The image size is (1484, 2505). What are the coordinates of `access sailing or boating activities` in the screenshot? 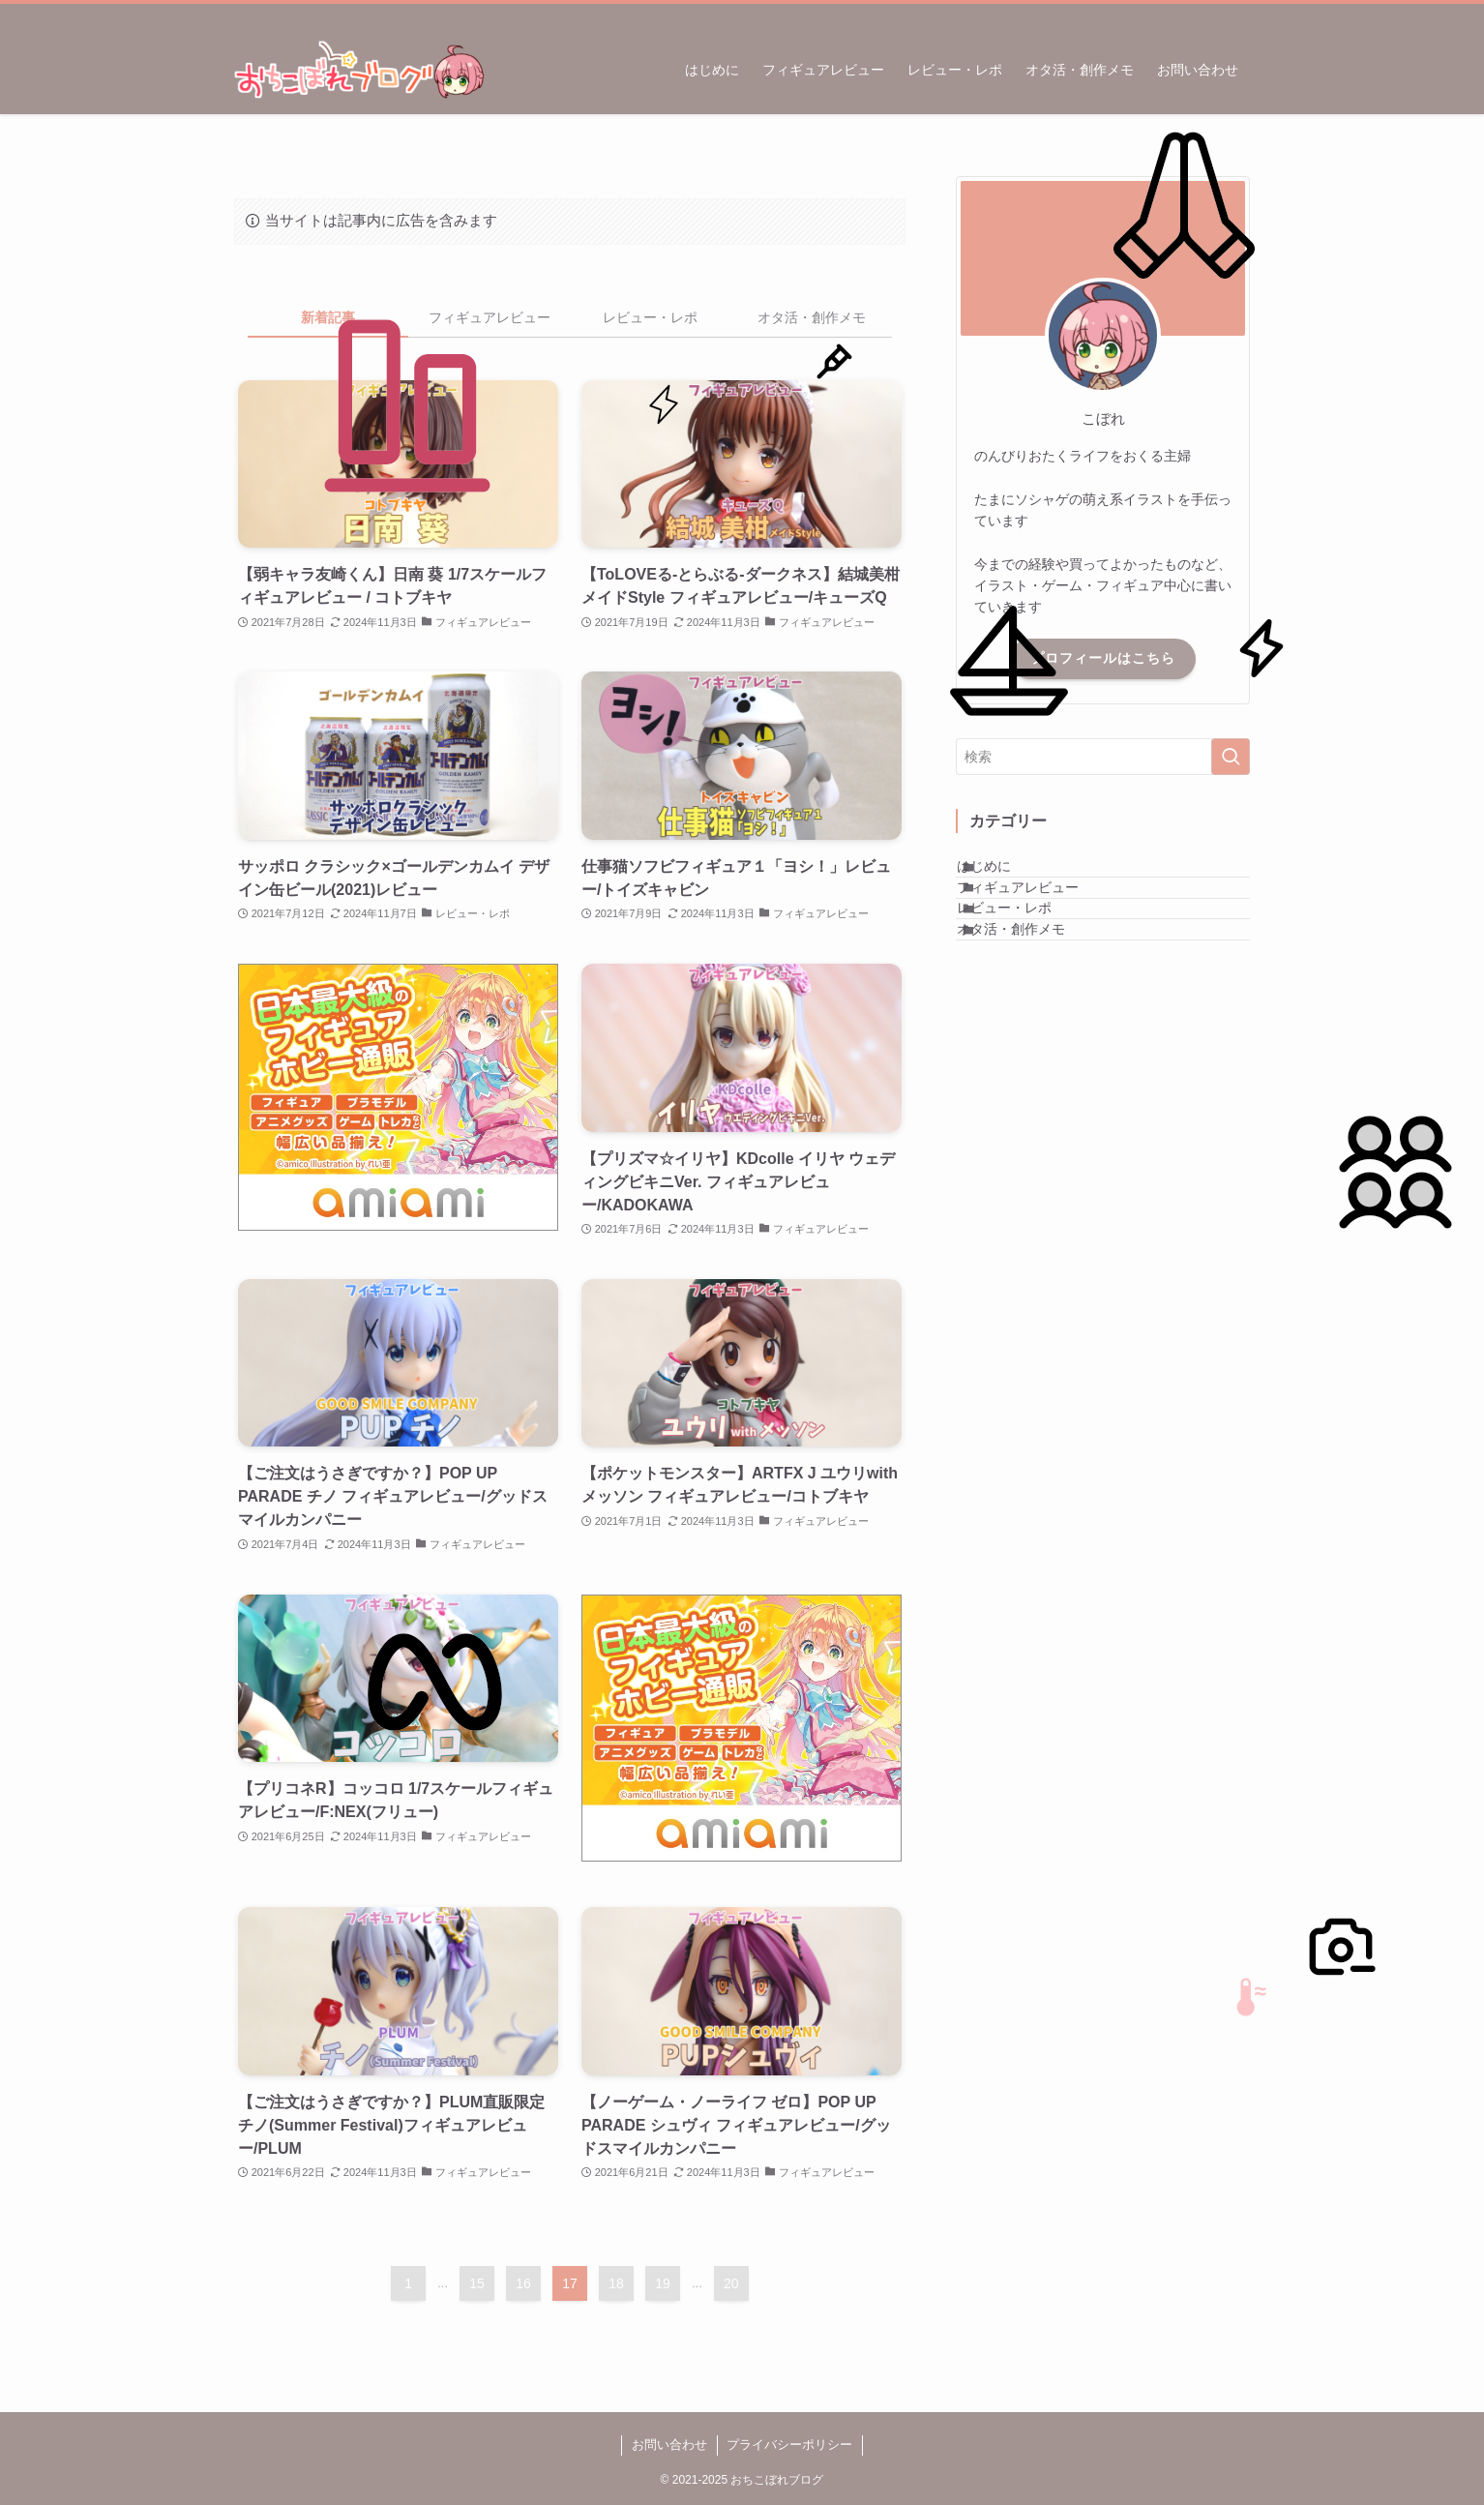 It's located at (1009, 669).